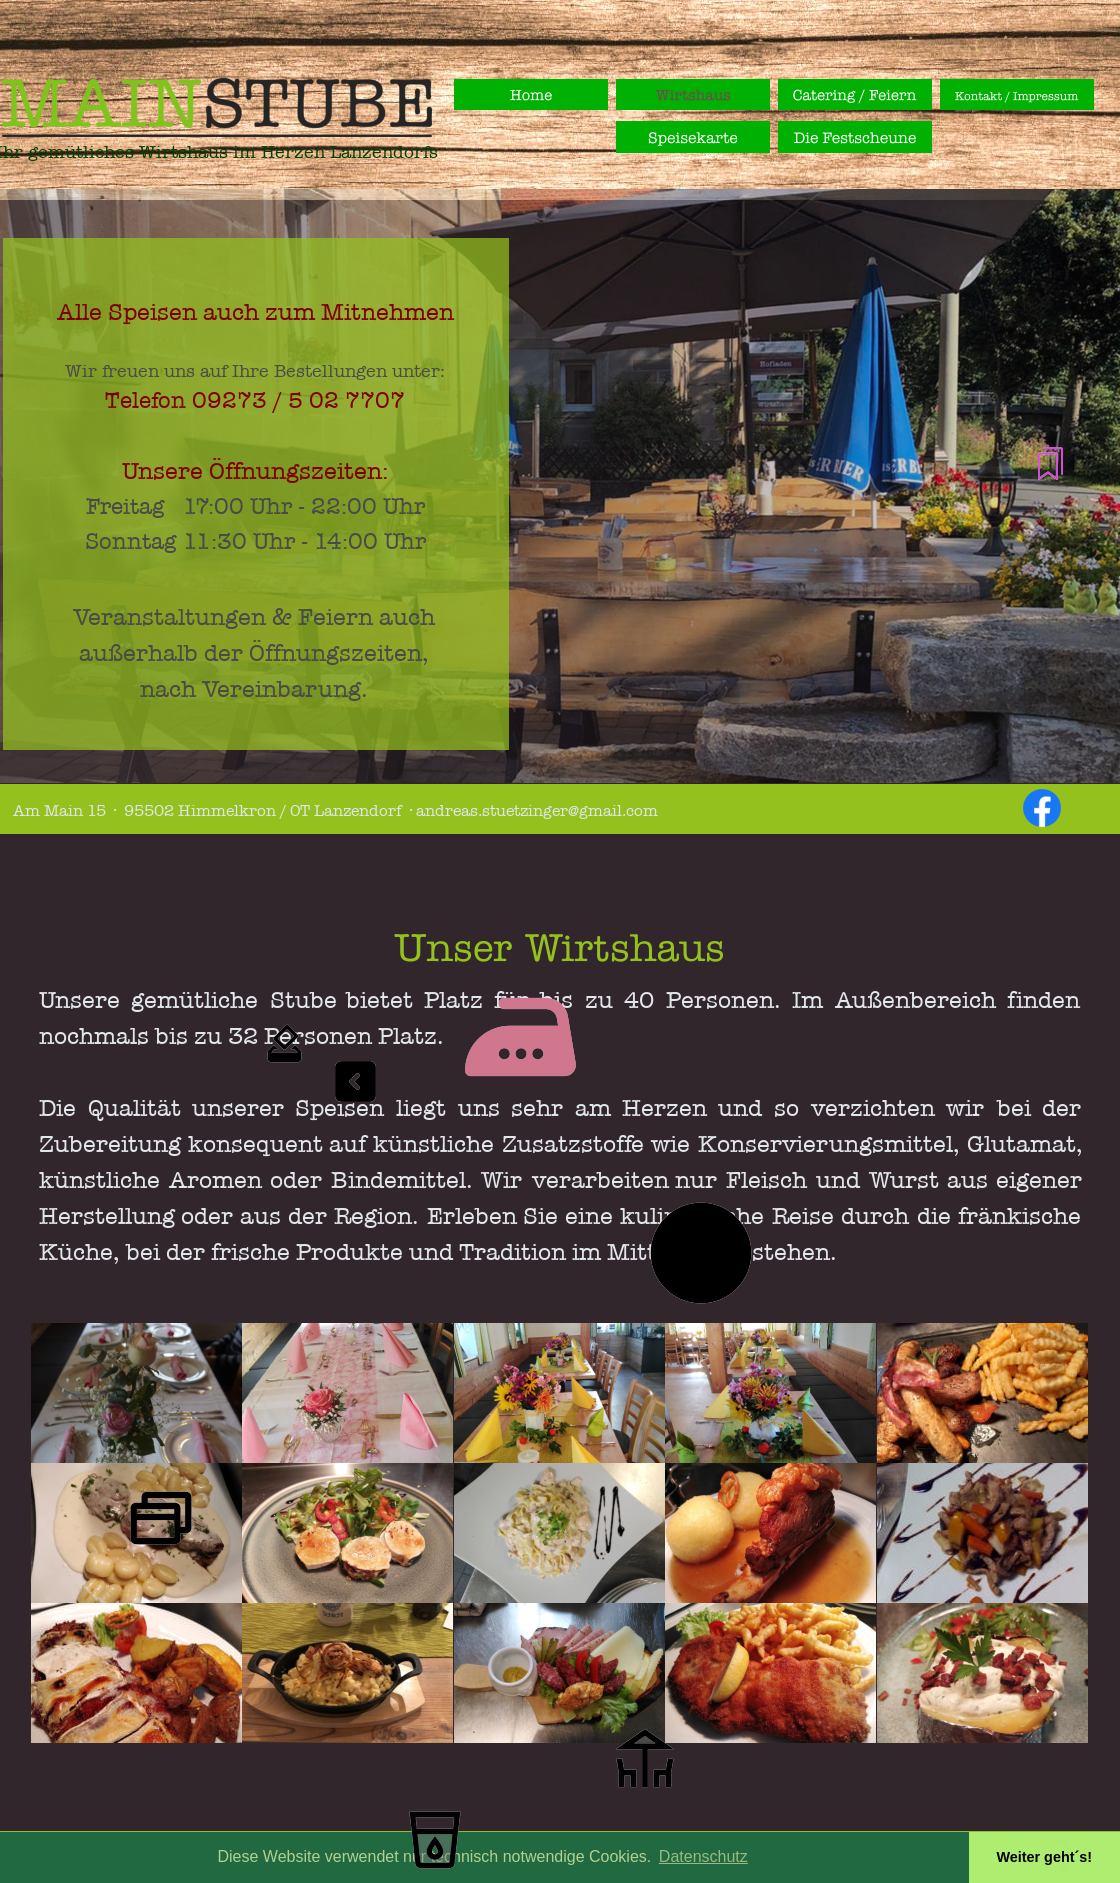  Describe the element at coordinates (521, 1037) in the screenshot. I see `select ironing or steam press setting` at that location.